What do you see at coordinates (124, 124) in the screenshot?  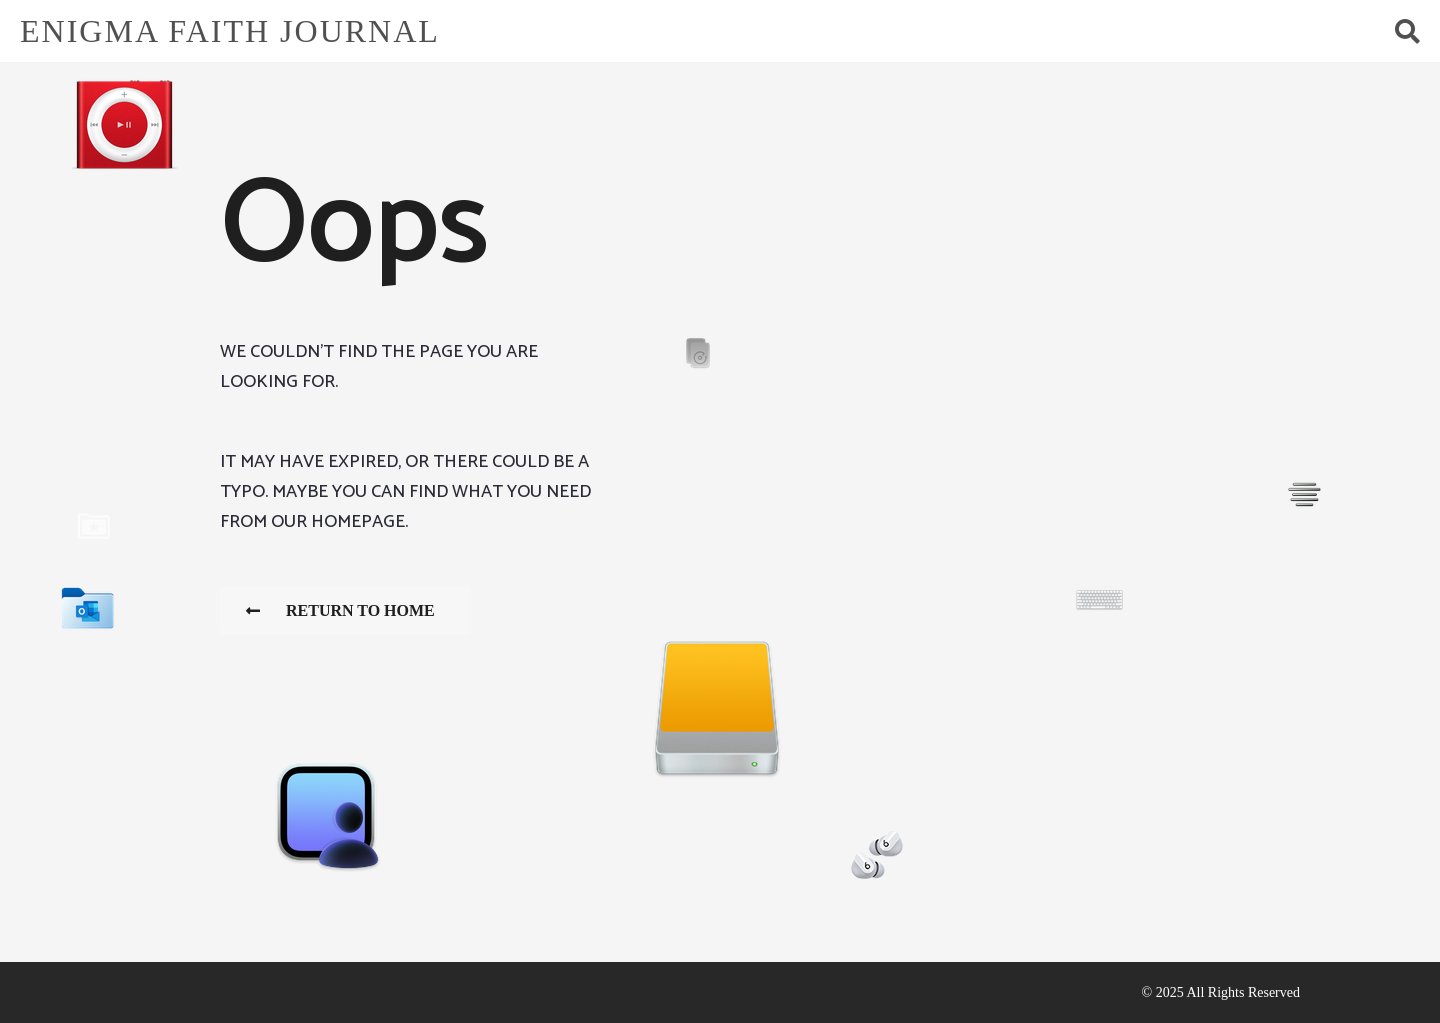 I see `indicates a connected iPod shuffle device` at bounding box center [124, 124].